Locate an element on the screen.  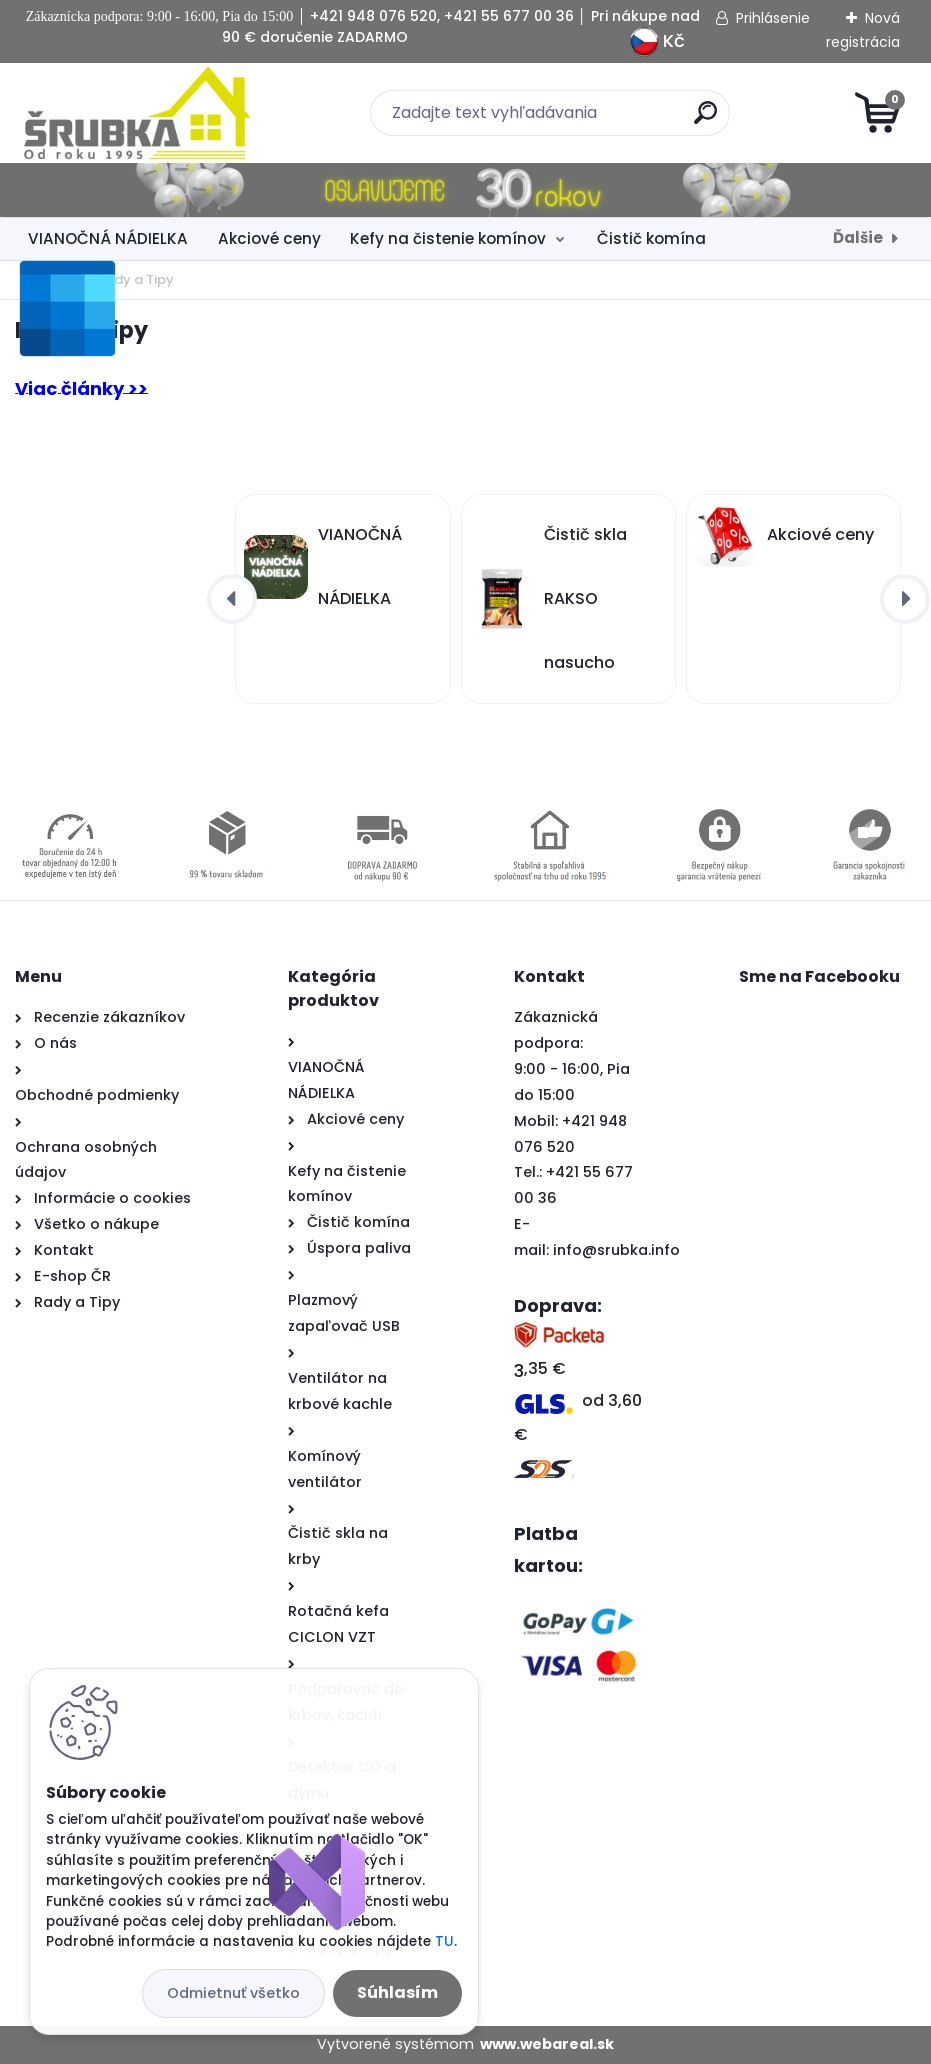
open Visual Studio is located at coordinates (317, 1882).